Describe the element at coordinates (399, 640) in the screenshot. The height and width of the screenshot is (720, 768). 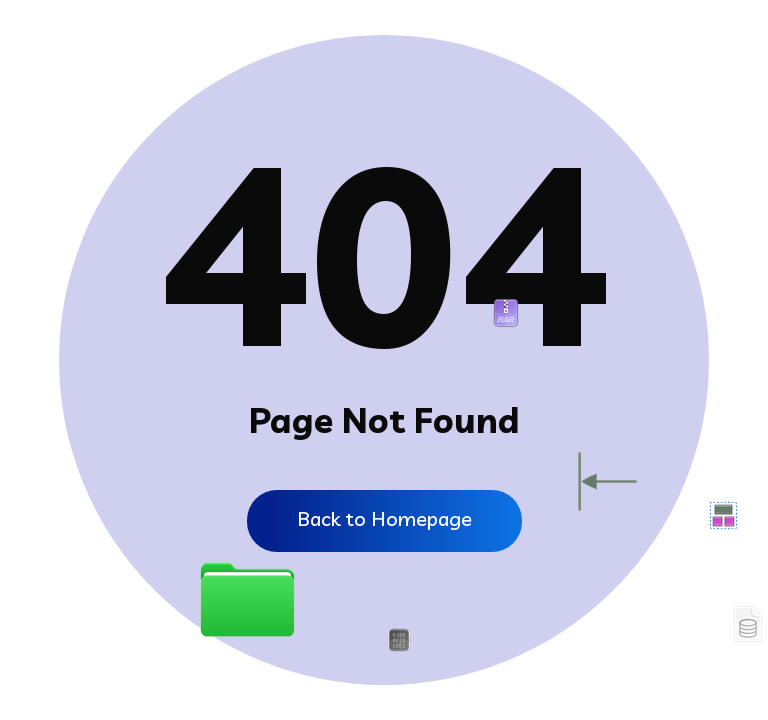
I see `firmware file type indicator` at that location.